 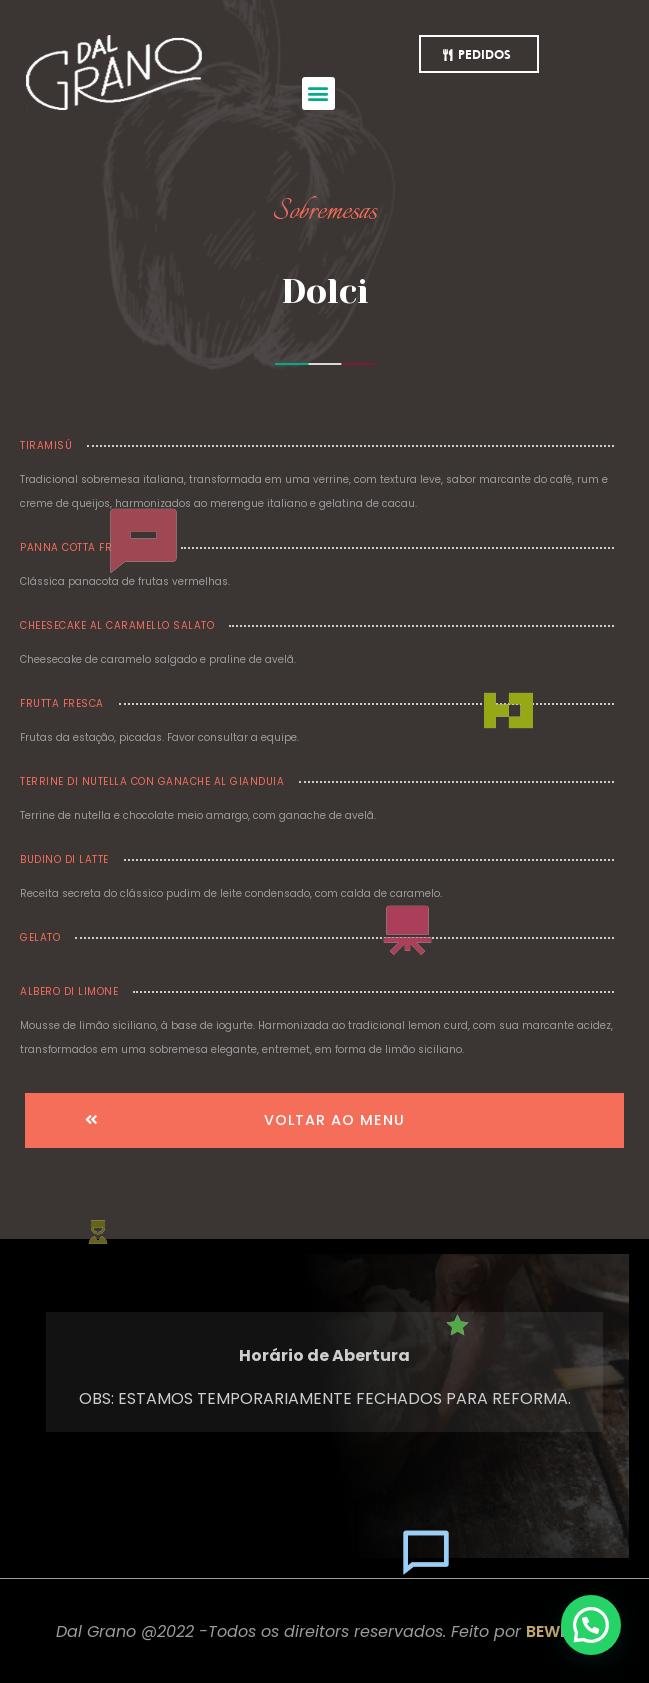 I want to click on add to favorites, so click(x=457, y=1325).